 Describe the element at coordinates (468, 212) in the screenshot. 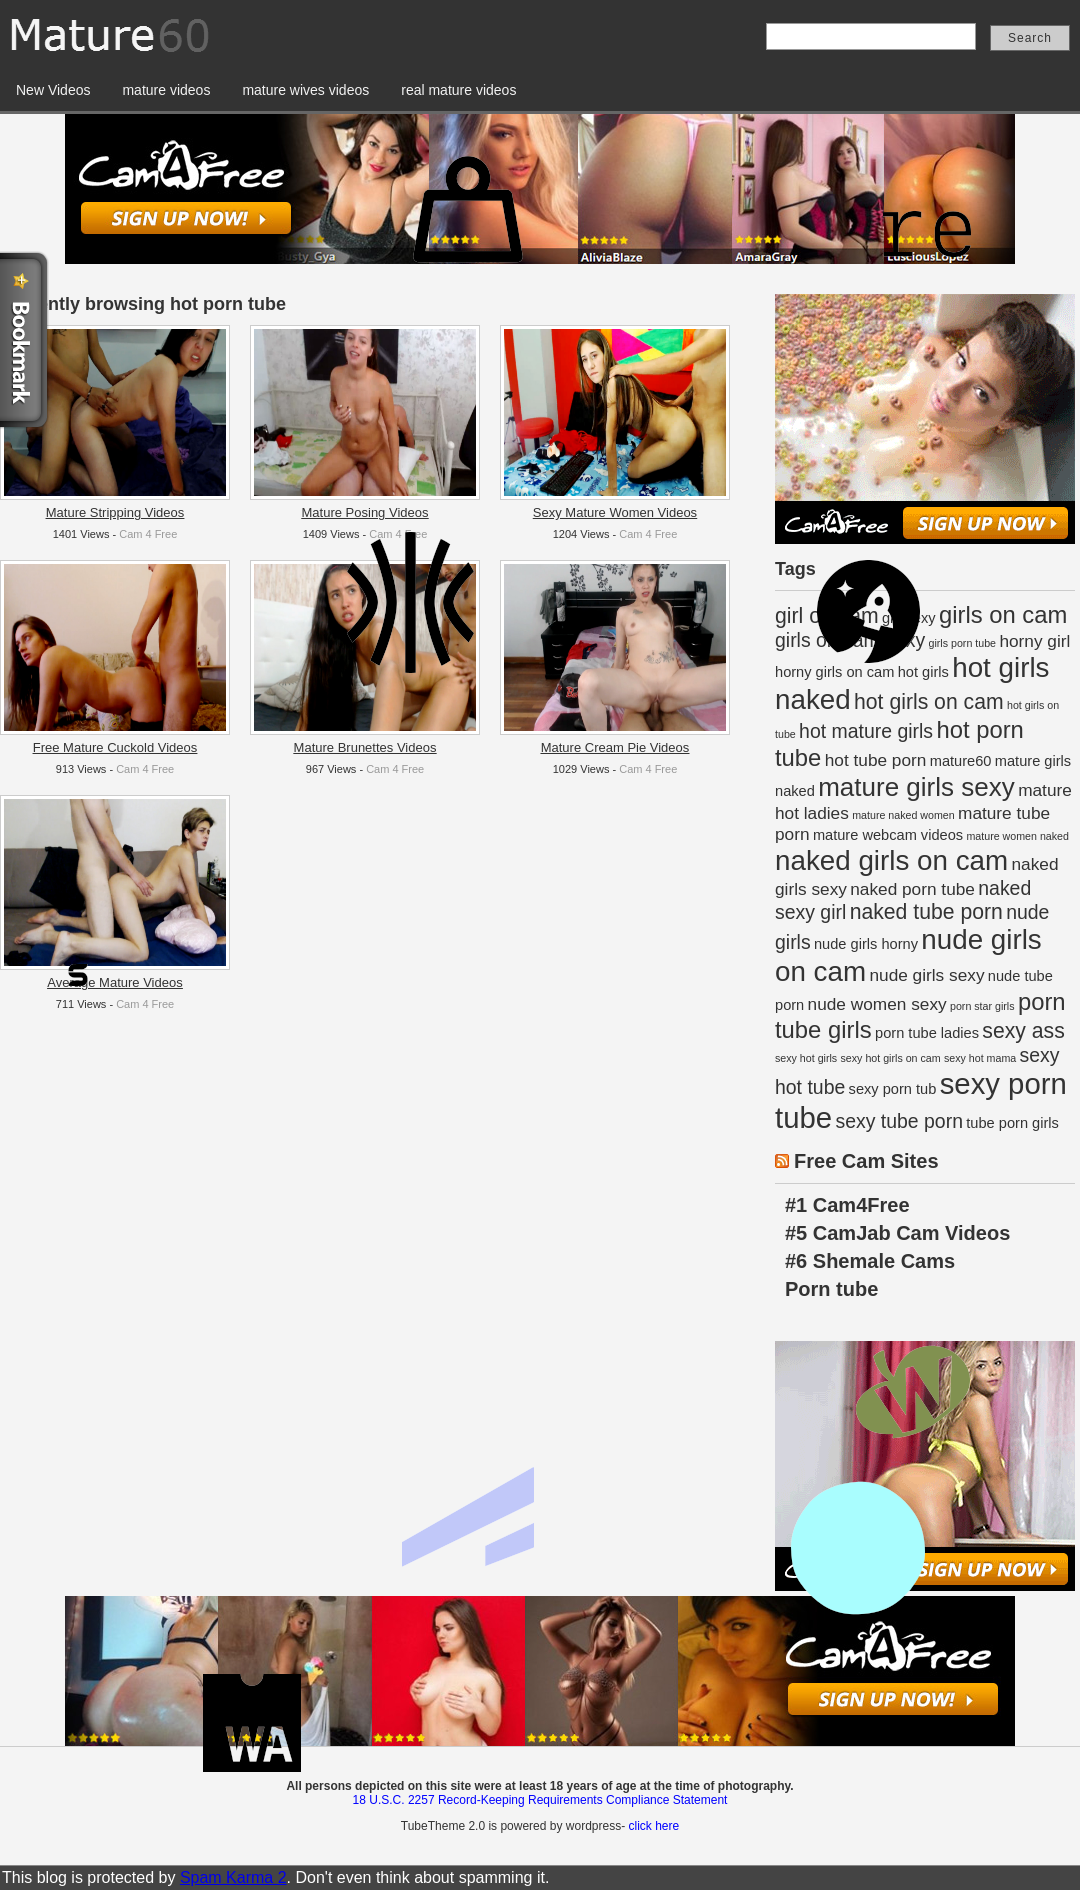

I see `view item weight or mass` at that location.